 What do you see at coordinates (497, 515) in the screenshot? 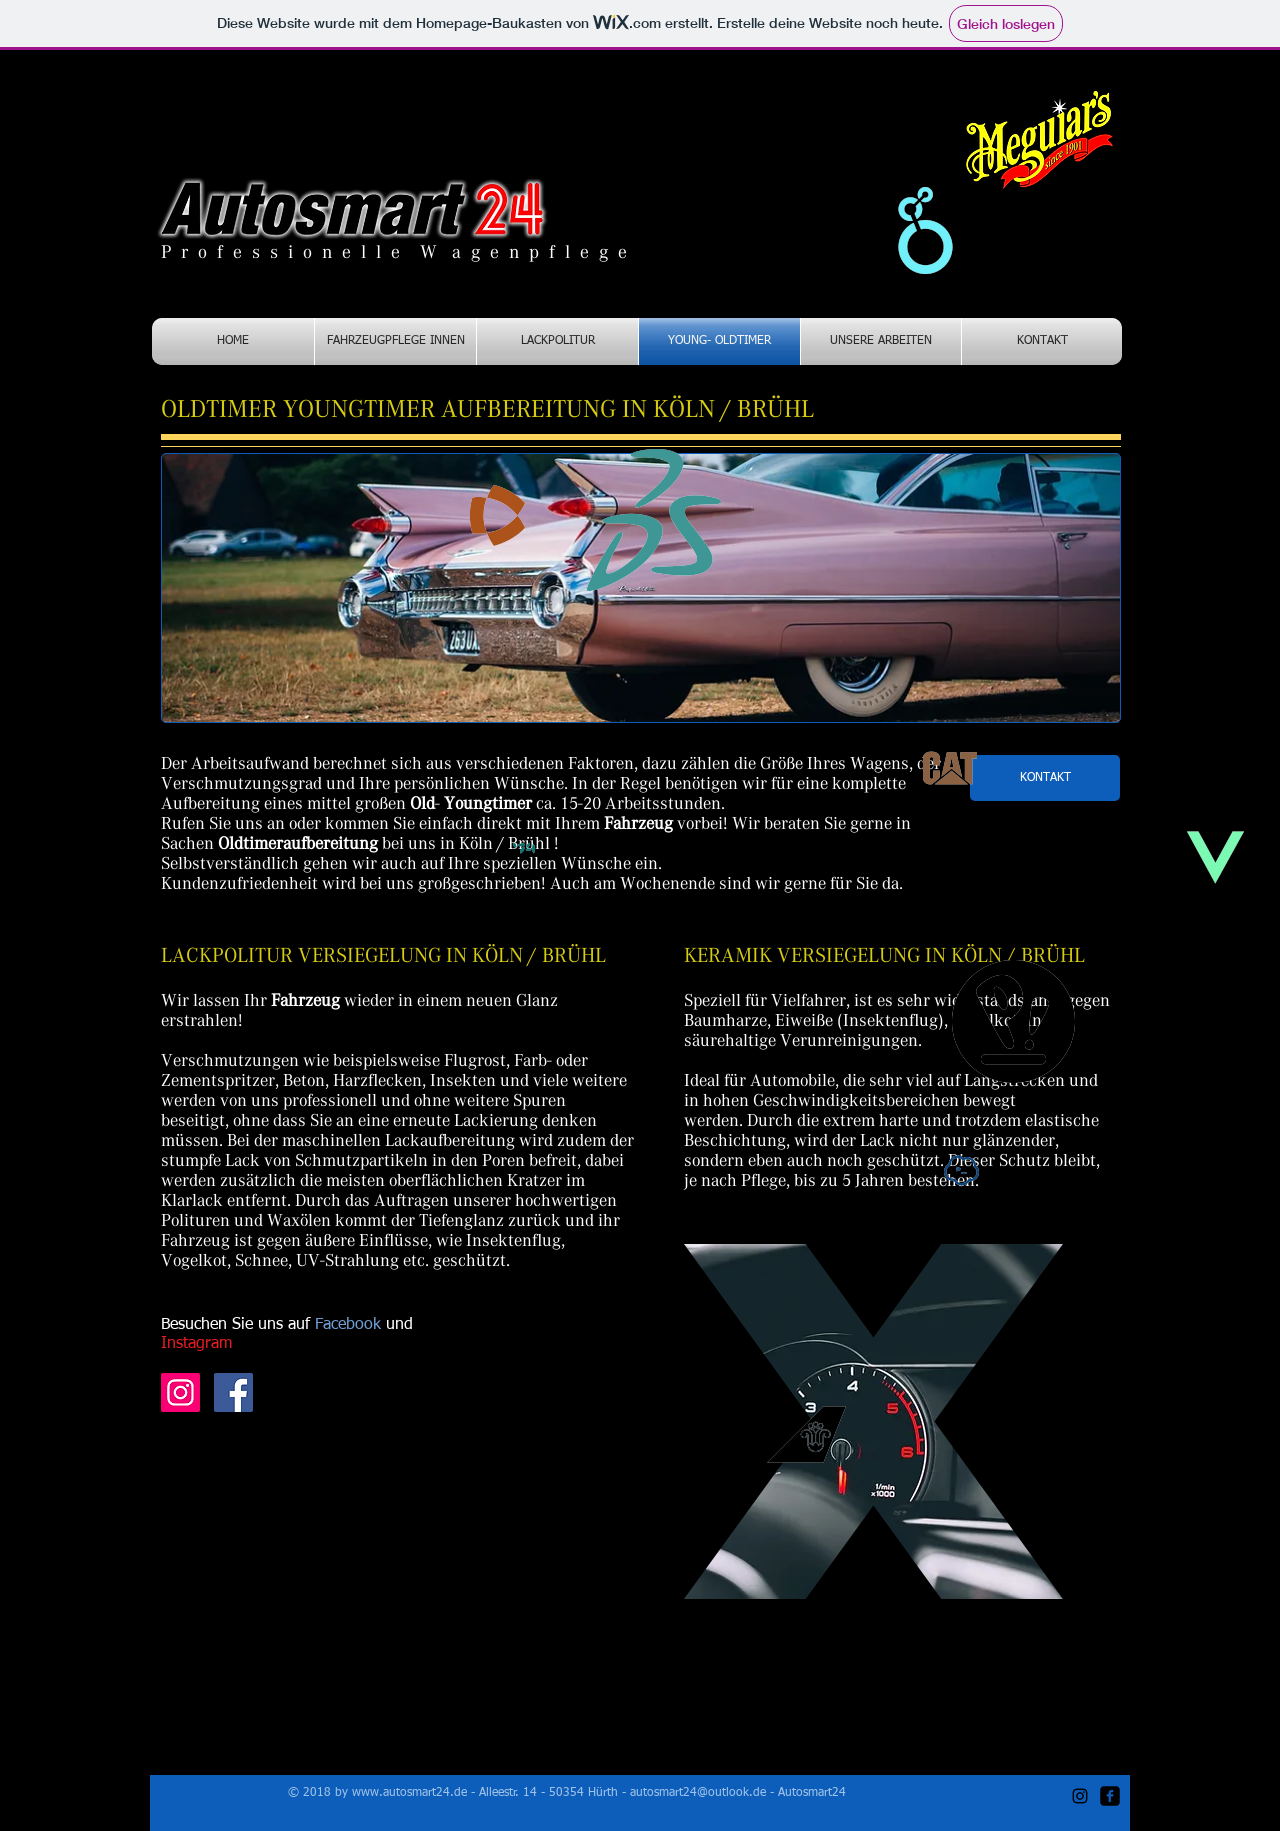
I see `Clarivate company logo` at bounding box center [497, 515].